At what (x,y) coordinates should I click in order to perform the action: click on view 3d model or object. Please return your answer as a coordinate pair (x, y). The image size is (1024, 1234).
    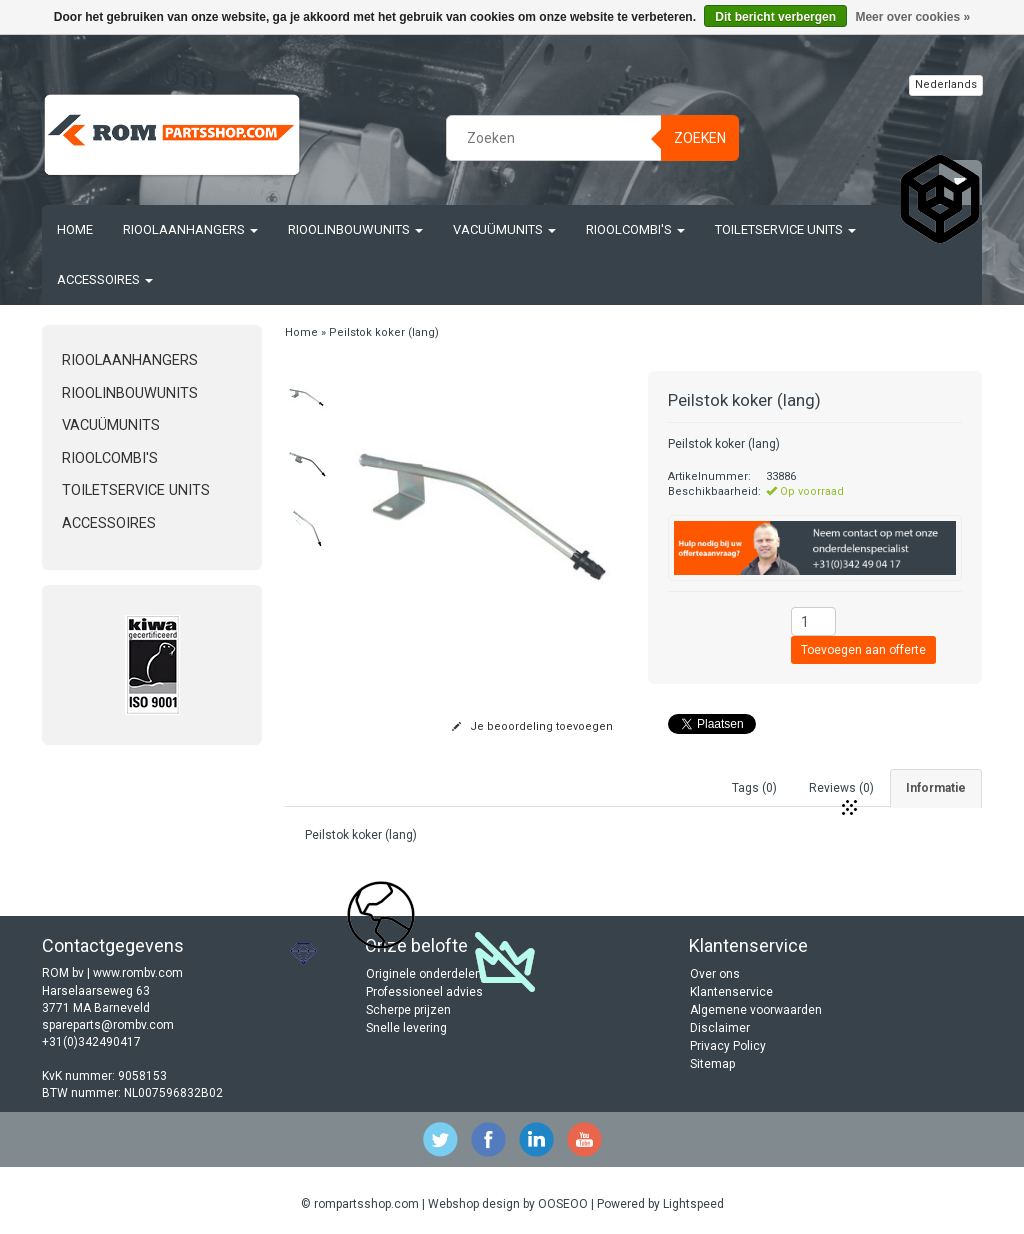
    Looking at the image, I should click on (940, 199).